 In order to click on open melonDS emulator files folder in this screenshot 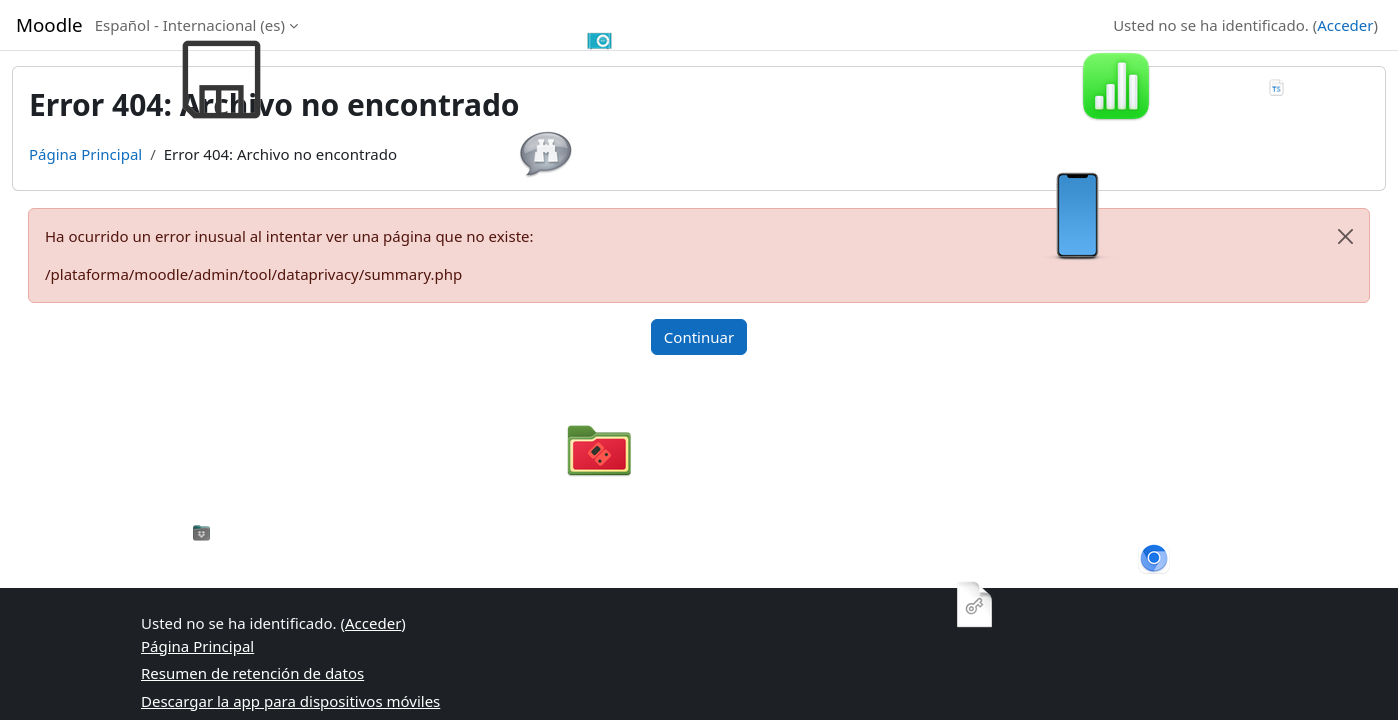, I will do `click(599, 452)`.